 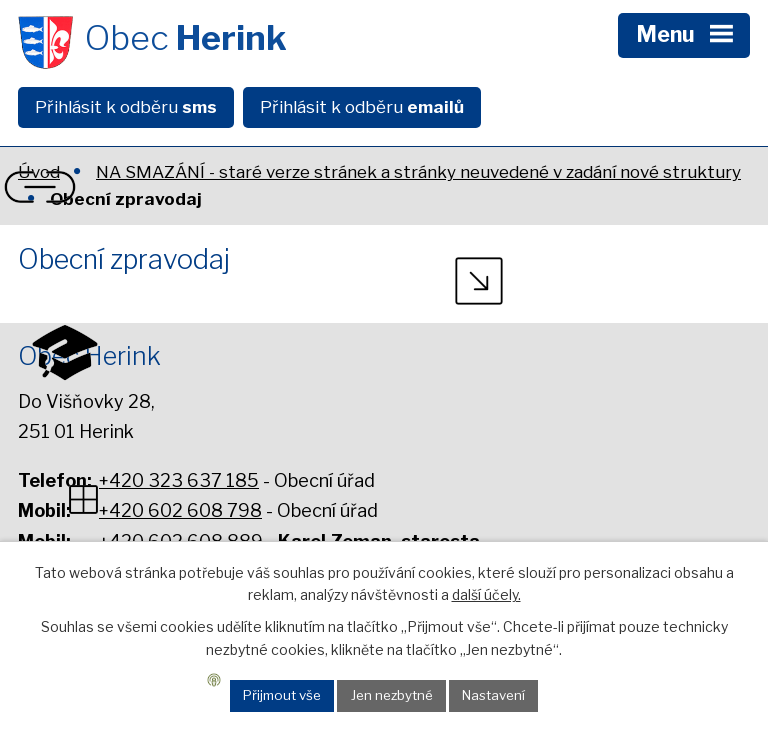 I want to click on access education or learning features, so click(x=65, y=352).